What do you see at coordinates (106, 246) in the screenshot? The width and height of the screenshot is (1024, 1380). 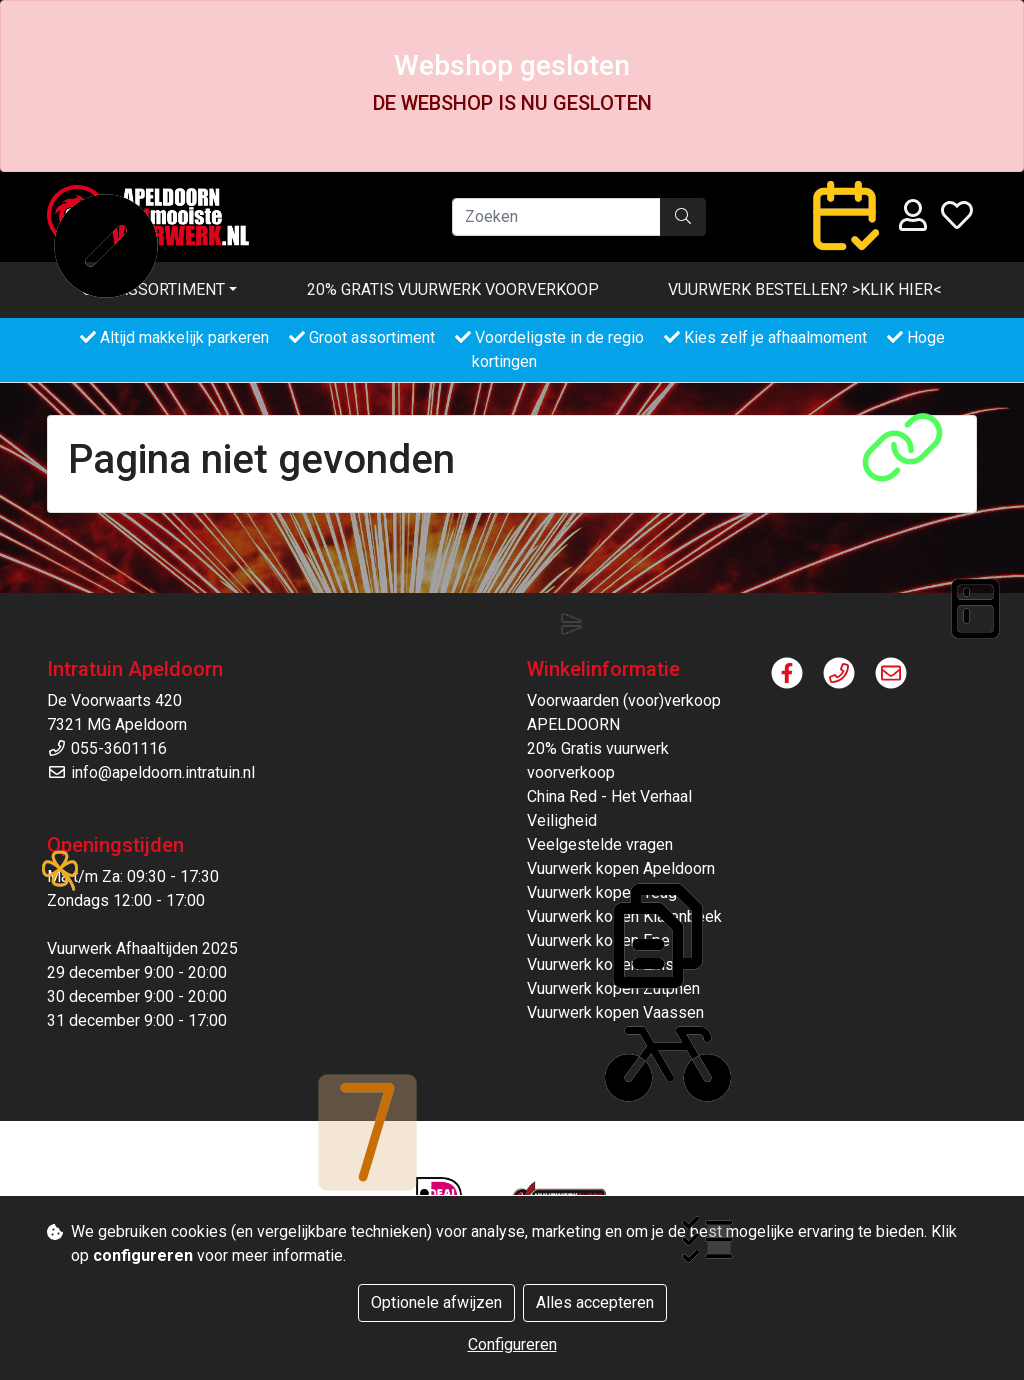 I see `indicates a blocked or prohibited action` at bounding box center [106, 246].